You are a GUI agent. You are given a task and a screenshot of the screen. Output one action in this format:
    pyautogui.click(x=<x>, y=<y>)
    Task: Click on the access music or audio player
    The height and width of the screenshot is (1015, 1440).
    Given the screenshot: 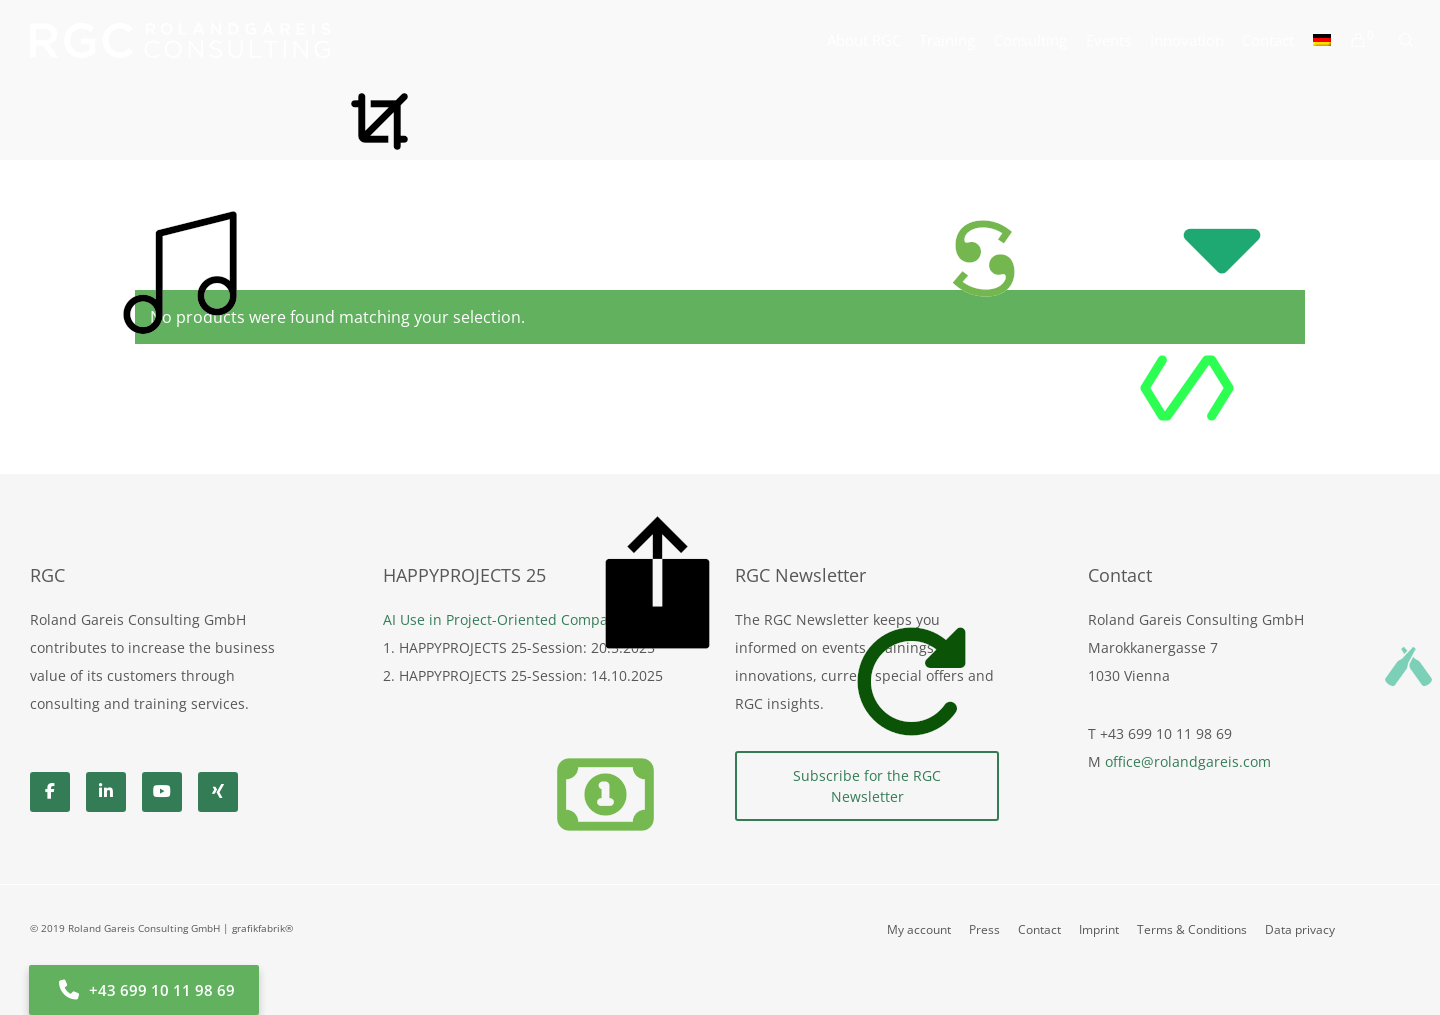 What is the action you would take?
    pyautogui.click(x=187, y=275)
    